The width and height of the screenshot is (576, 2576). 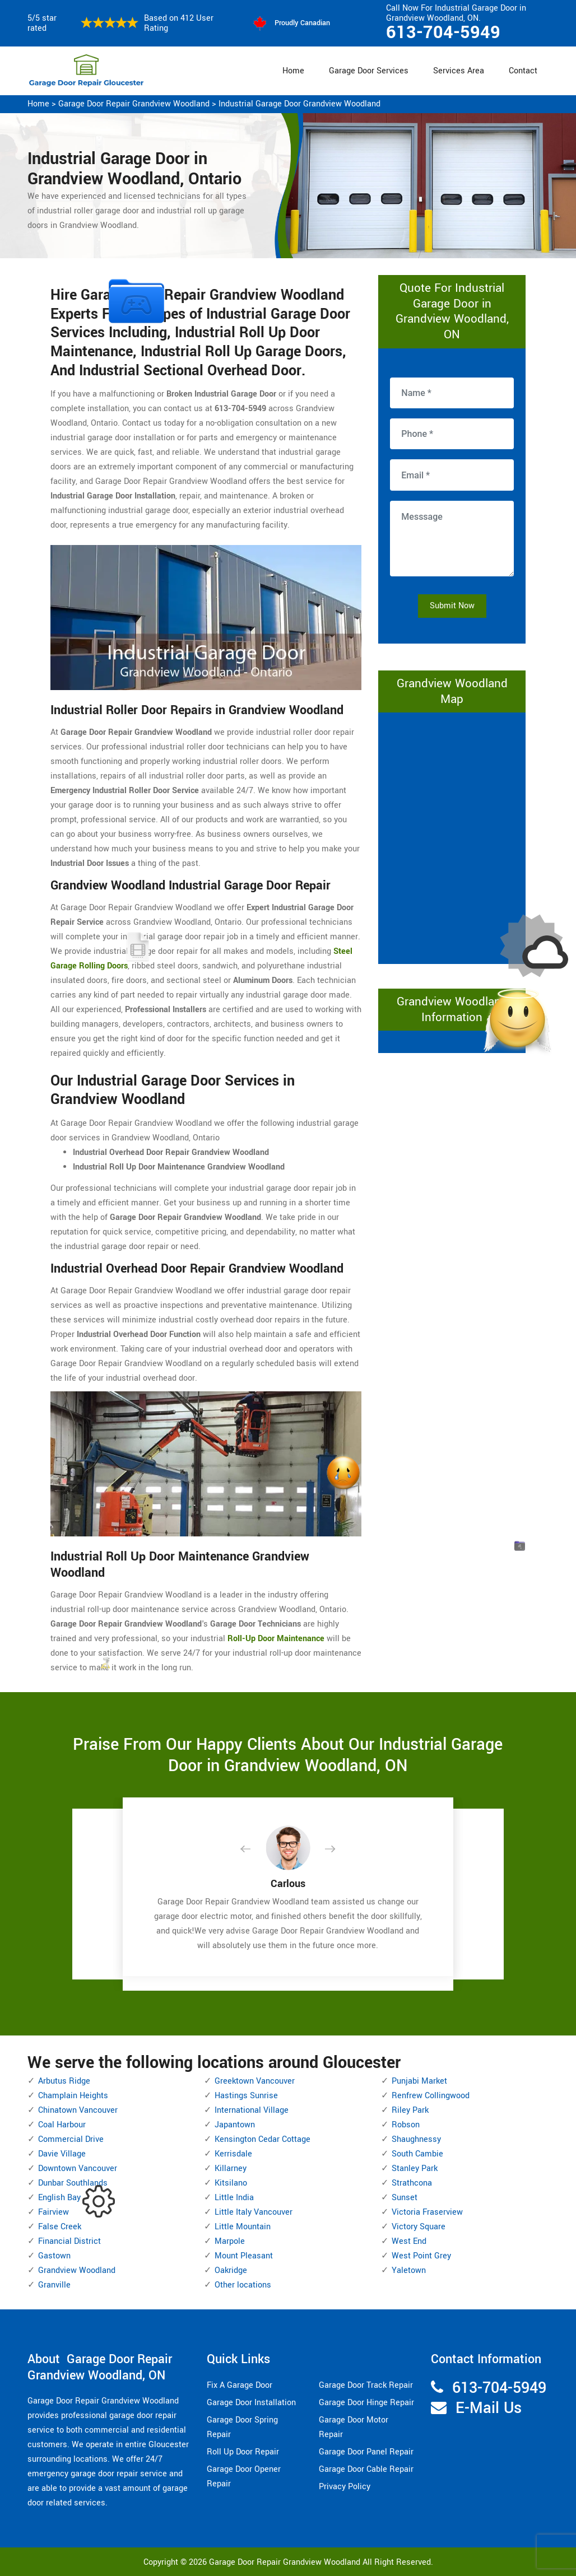 I want to click on insert angel face emoji in chat, so click(x=518, y=1022).